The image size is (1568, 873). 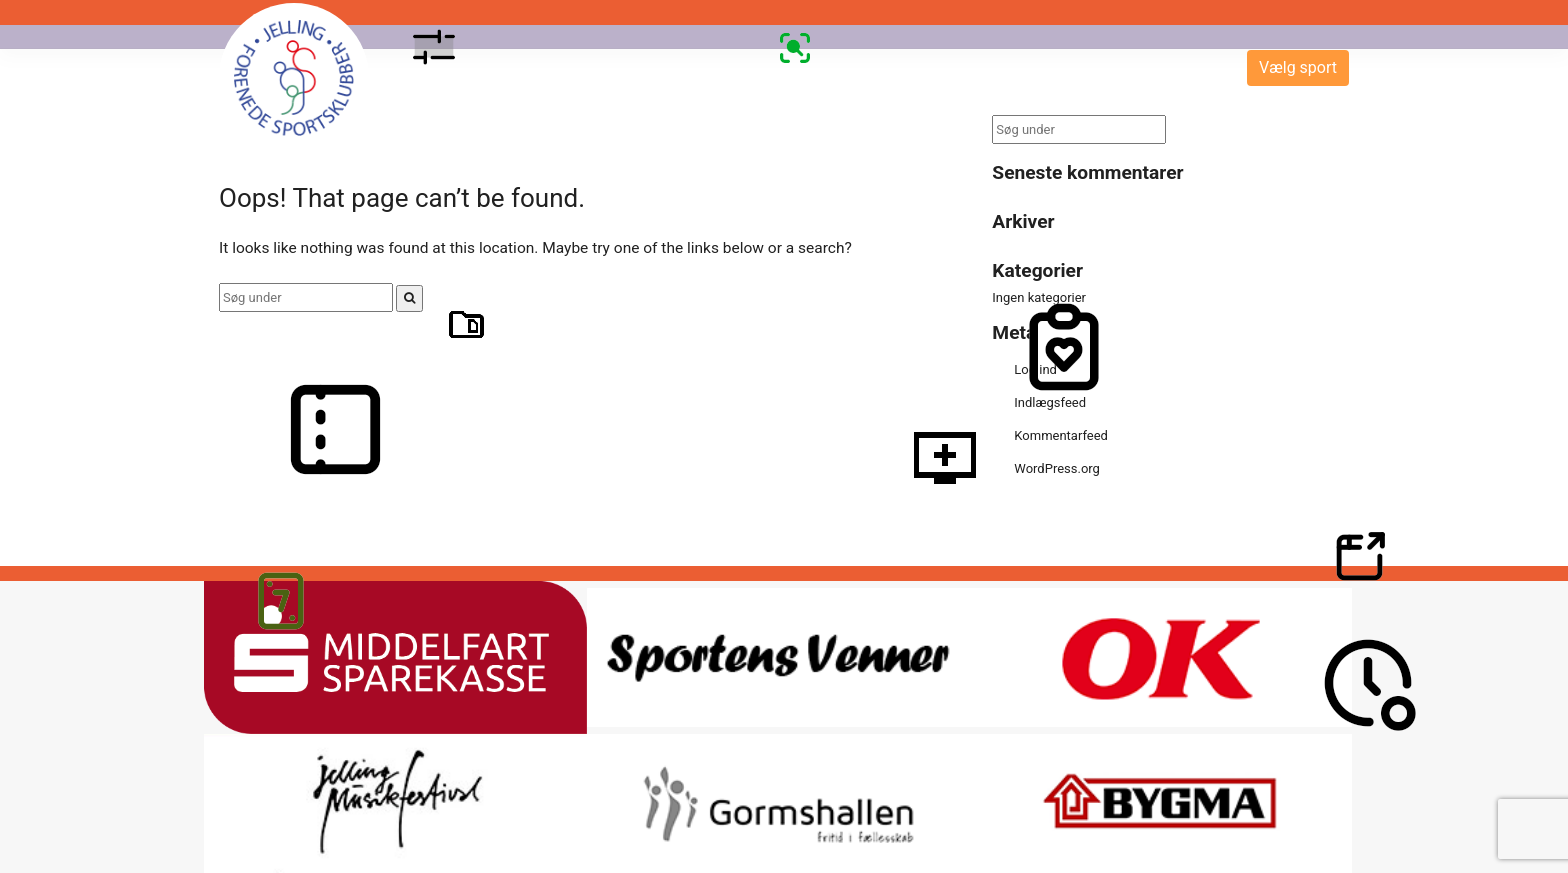 What do you see at coordinates (335, 429) in the screenshot?
I see `toggle sidebar panel off` at bounding box center [335, 429].